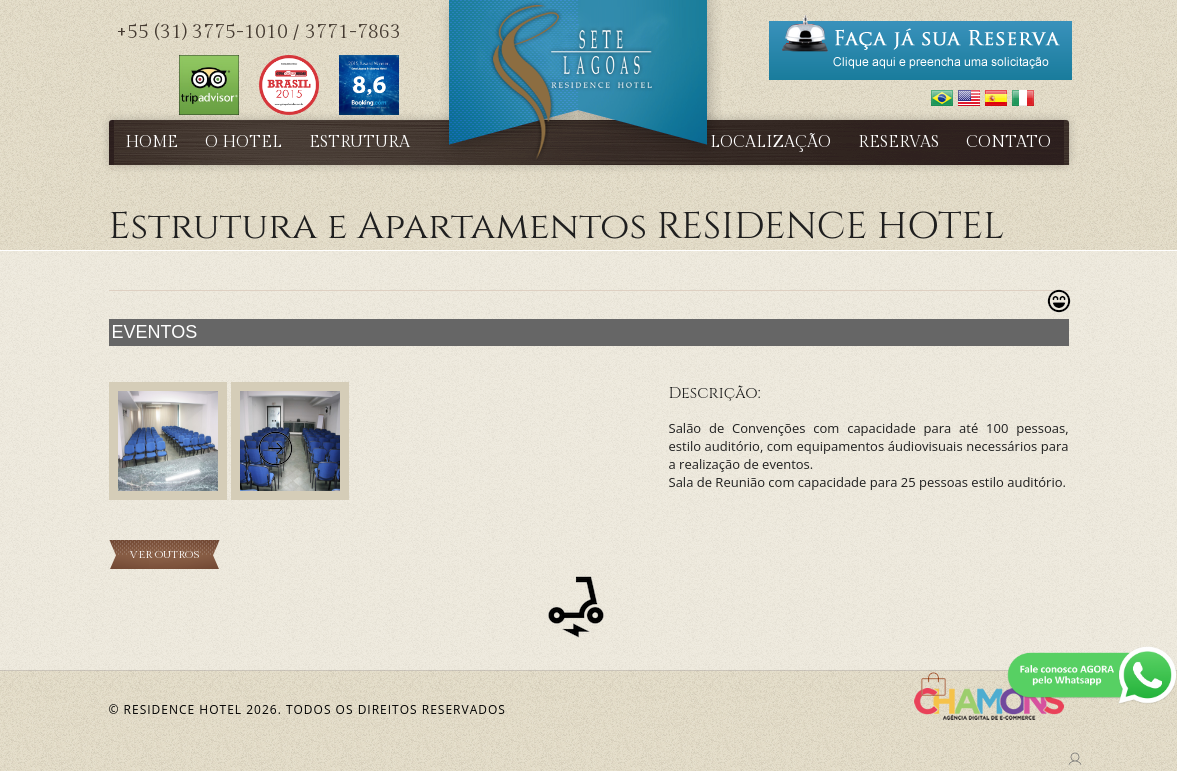  Describe the element at coordinates (576, 607) in the screenshot. I see `find nearby electric scooter rentals` at that location.